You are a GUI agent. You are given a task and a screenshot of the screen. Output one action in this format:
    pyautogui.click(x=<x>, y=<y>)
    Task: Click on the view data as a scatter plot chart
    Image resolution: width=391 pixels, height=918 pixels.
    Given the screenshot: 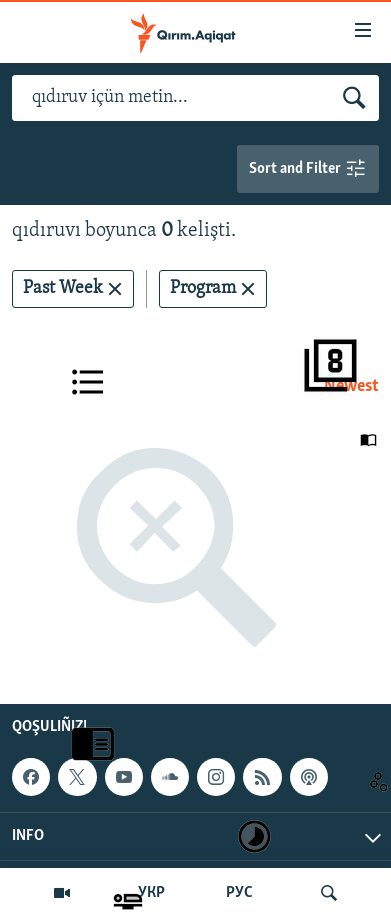 What is the action you would take?
    pyautogui.click(x=379, y=782)
    